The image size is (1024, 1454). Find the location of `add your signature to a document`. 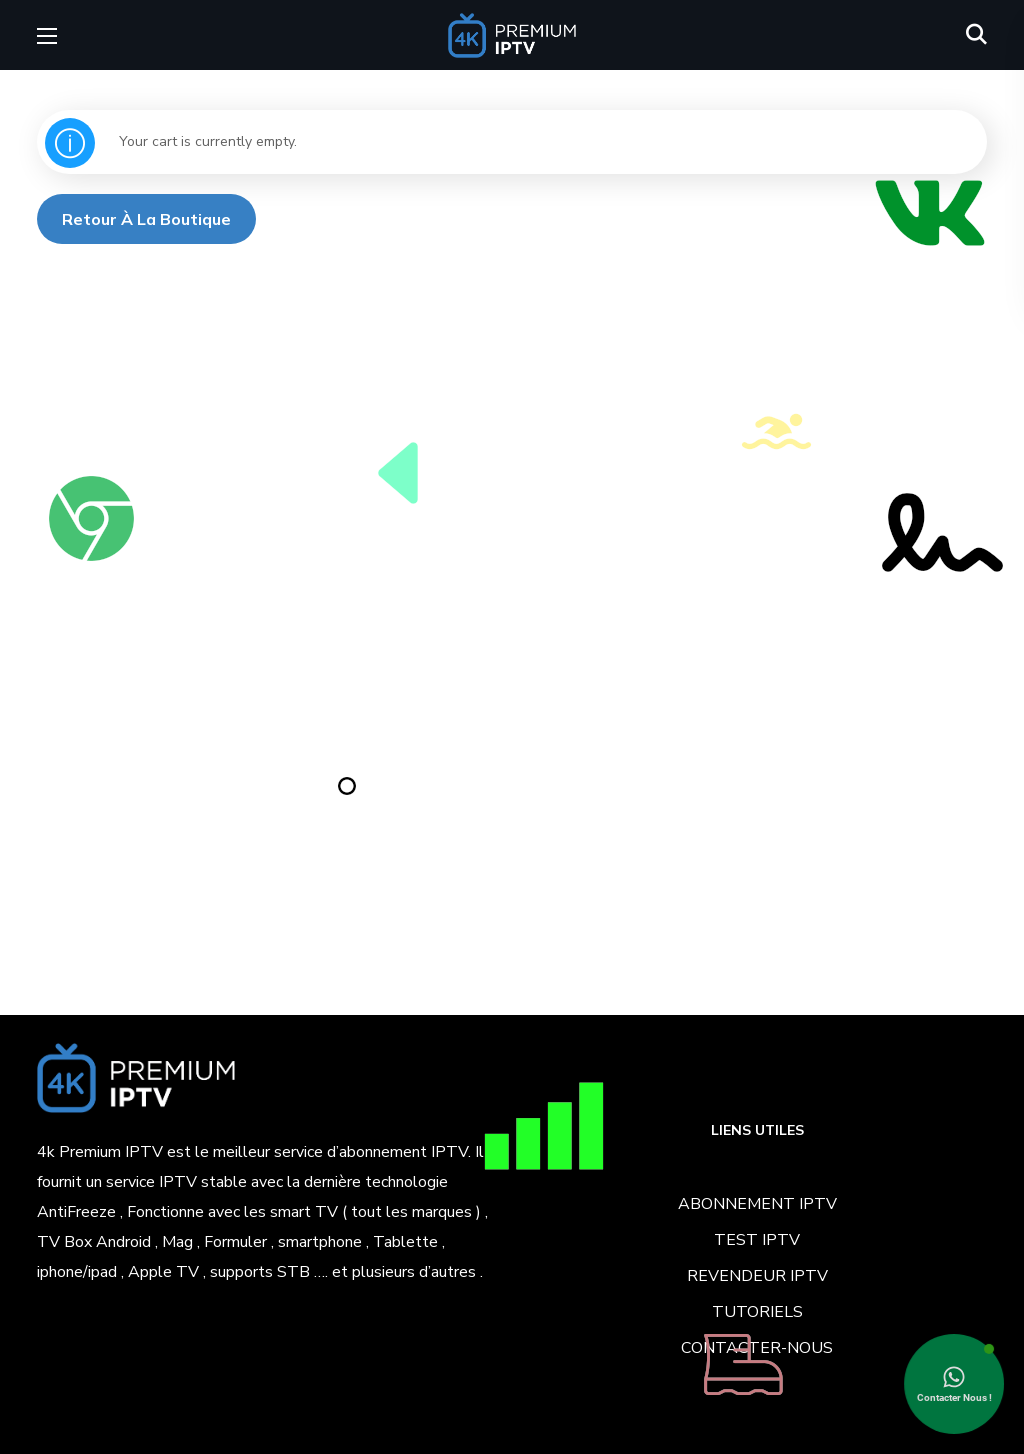

add your signature to a document is located at coordinates (942, 535).